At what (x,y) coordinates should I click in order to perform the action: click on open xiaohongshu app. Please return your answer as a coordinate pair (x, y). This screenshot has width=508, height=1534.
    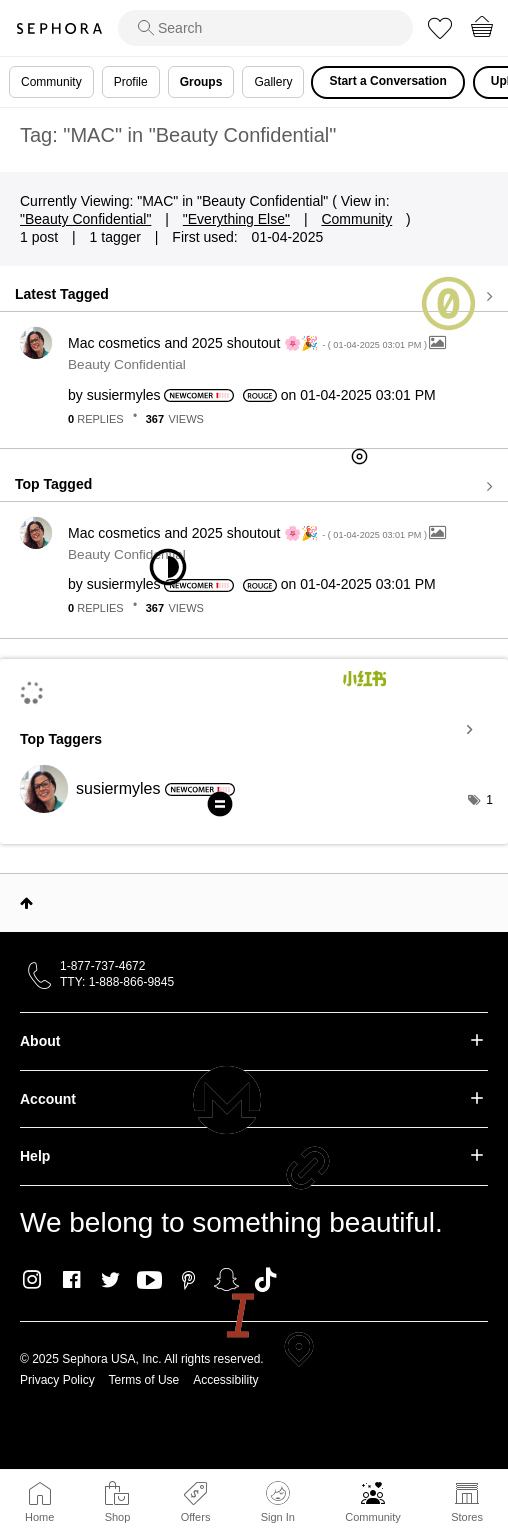
    Looking at the image, I should click on (364, 678).